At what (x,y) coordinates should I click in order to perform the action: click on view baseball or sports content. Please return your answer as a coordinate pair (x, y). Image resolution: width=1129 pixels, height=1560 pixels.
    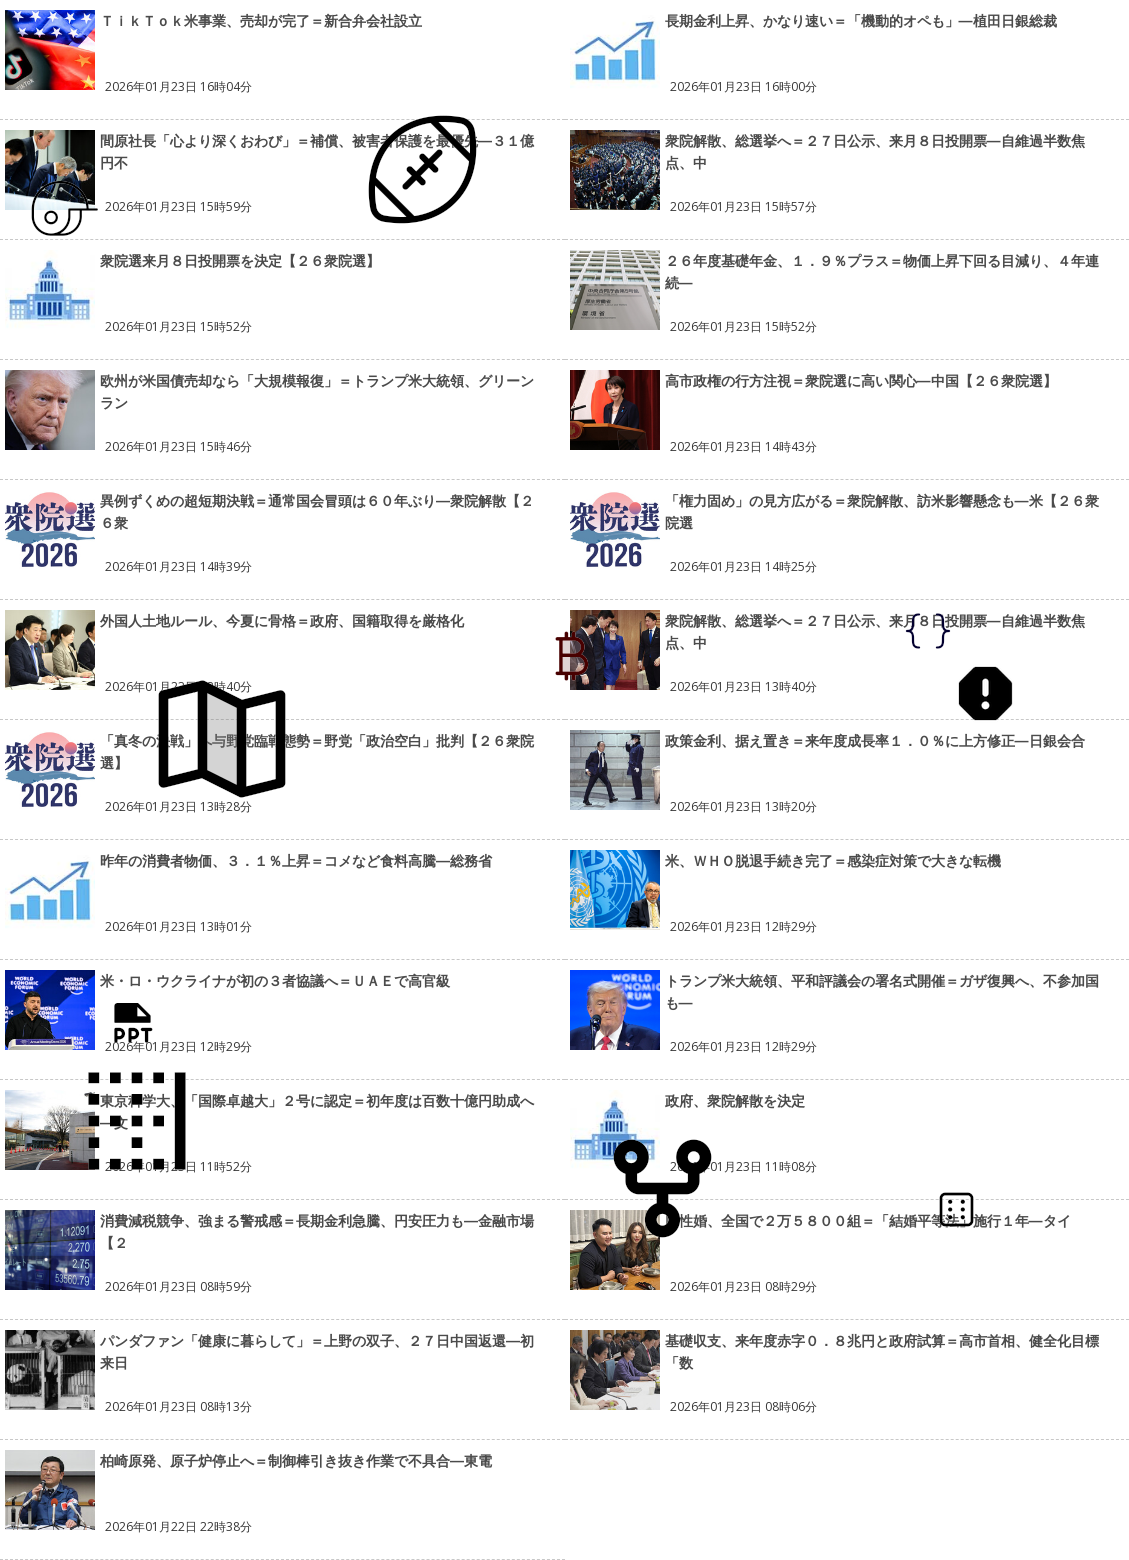
    Looking at the image, I should click on (62, 209).